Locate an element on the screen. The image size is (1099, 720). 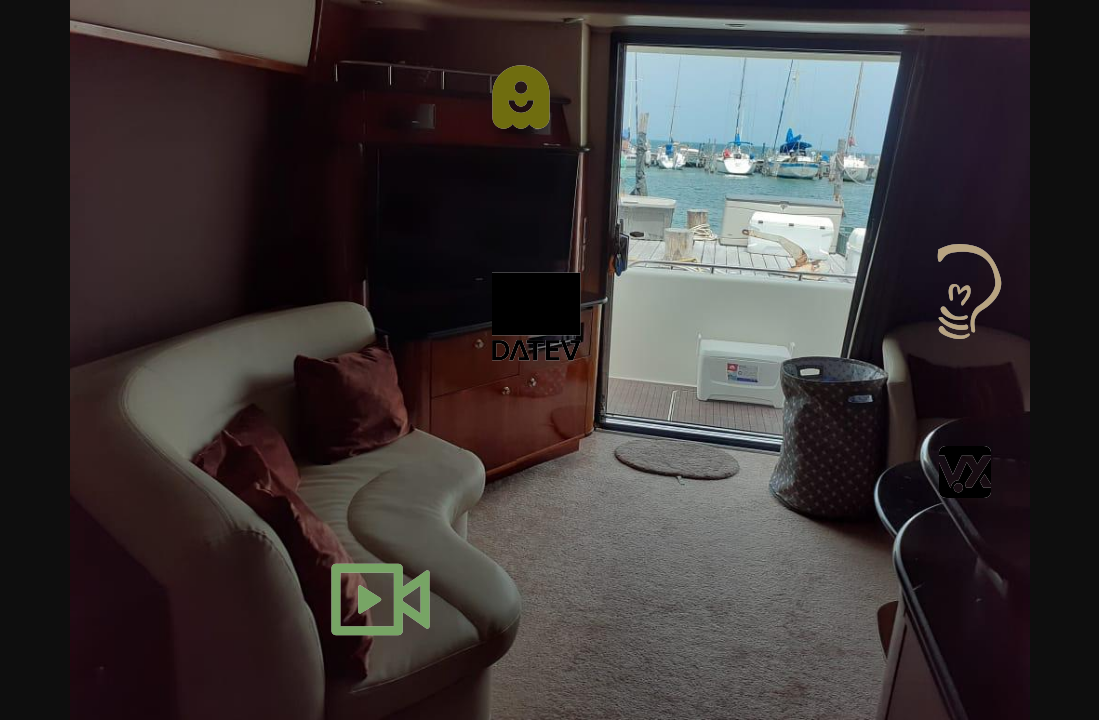
eclipse vert.x framework logo is located at coordinates (965, 472).